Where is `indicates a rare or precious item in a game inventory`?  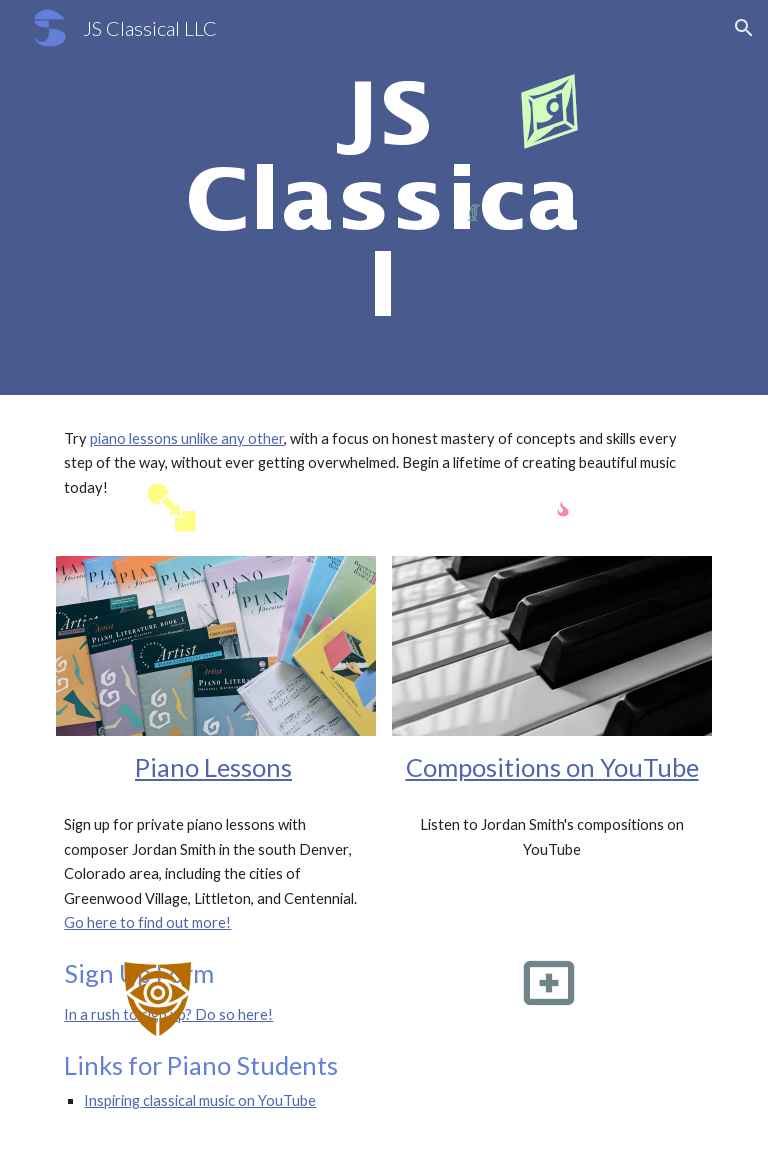 indicates a rare or precious item in a game inventory is located at coordinates (549, 111).